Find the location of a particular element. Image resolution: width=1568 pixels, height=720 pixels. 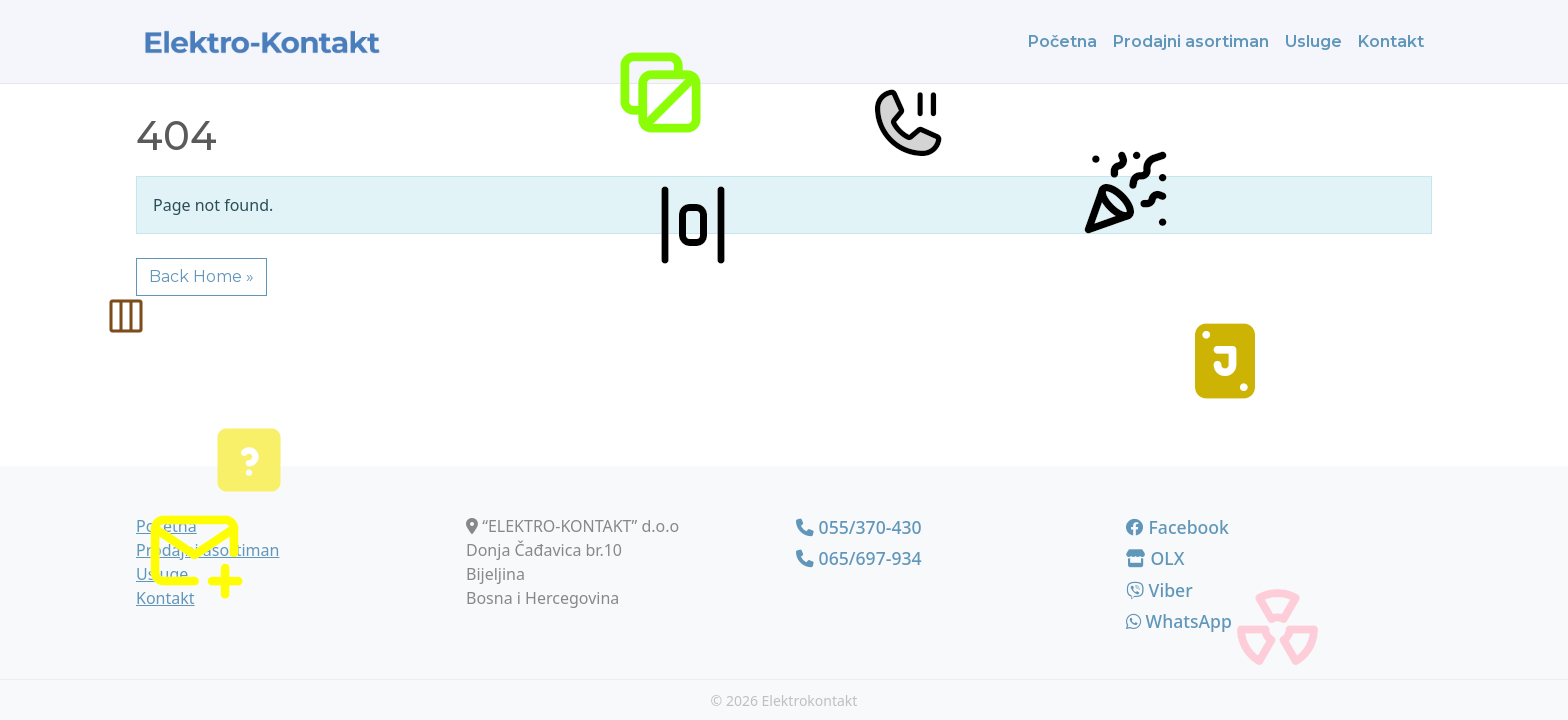

duplicate or copy with overlay is located at coordinates (660, 92).